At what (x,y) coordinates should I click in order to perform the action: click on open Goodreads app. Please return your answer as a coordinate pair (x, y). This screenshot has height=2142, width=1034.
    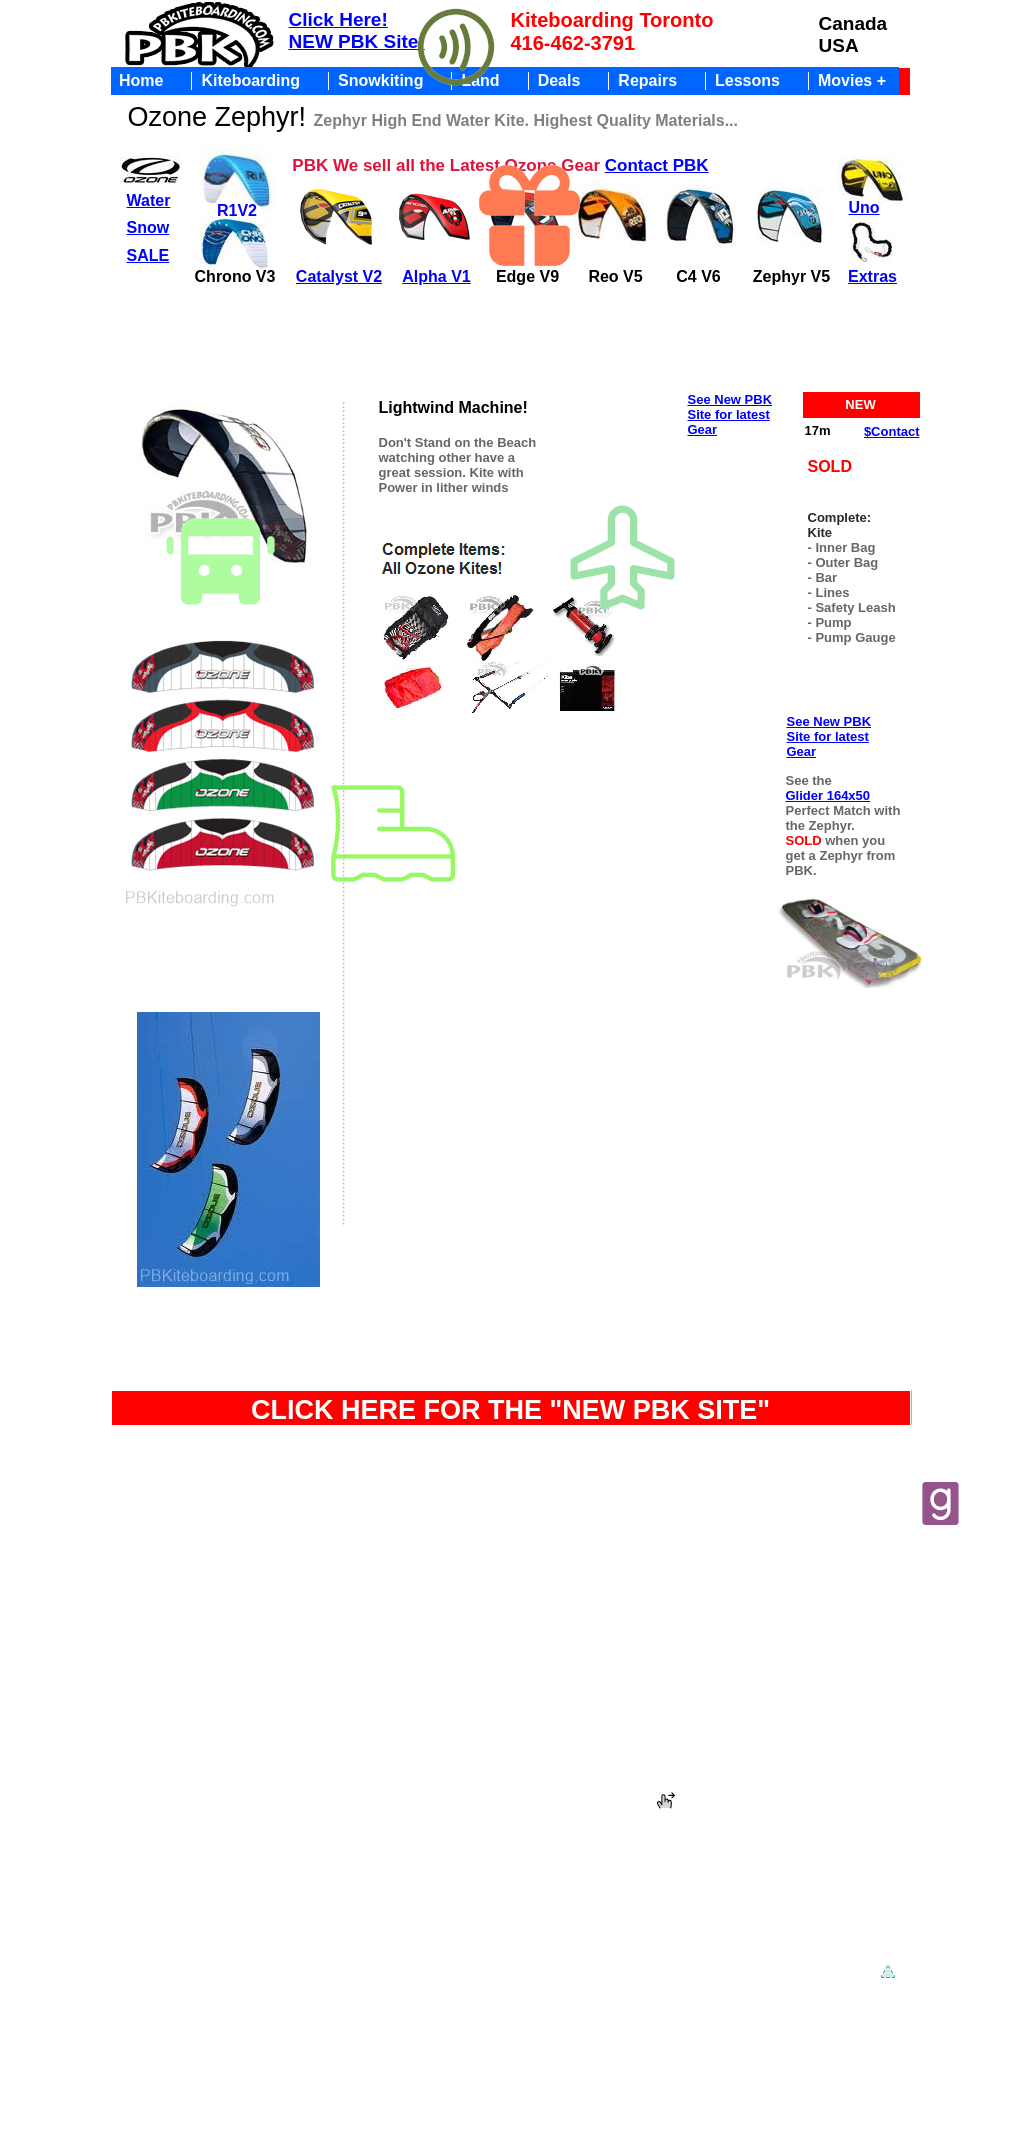
    Looking at the image, I should click on (940, 1503).